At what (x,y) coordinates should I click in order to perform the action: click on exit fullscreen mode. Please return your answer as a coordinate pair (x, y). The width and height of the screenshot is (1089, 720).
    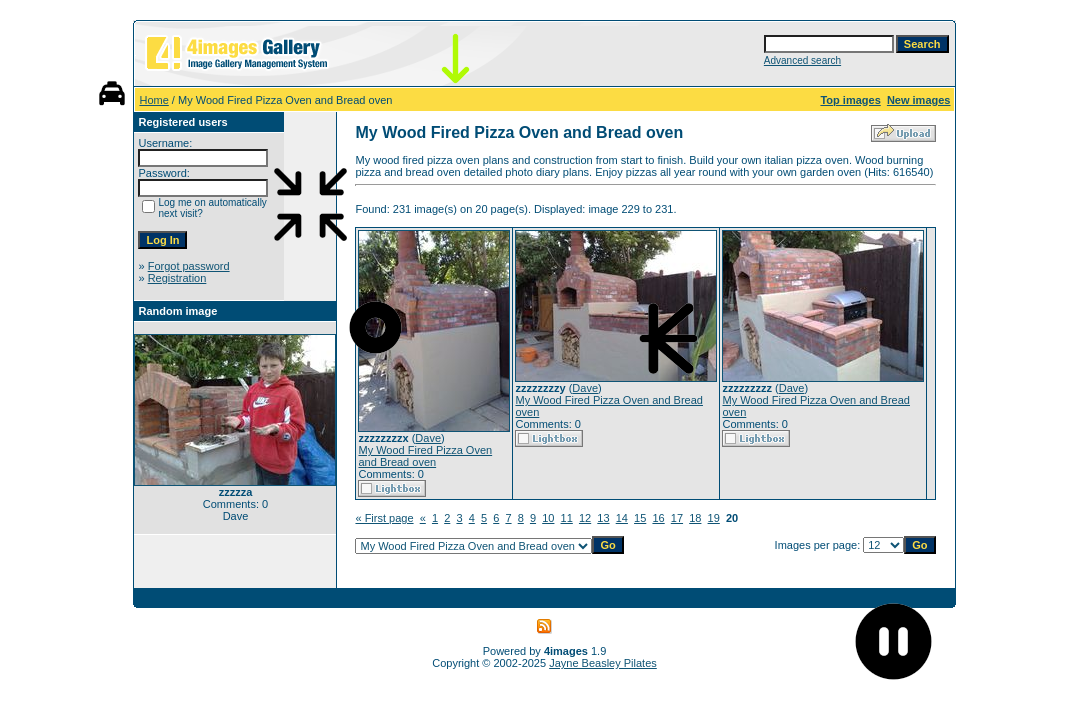
    Looking at the image, I should click on (310, 204).